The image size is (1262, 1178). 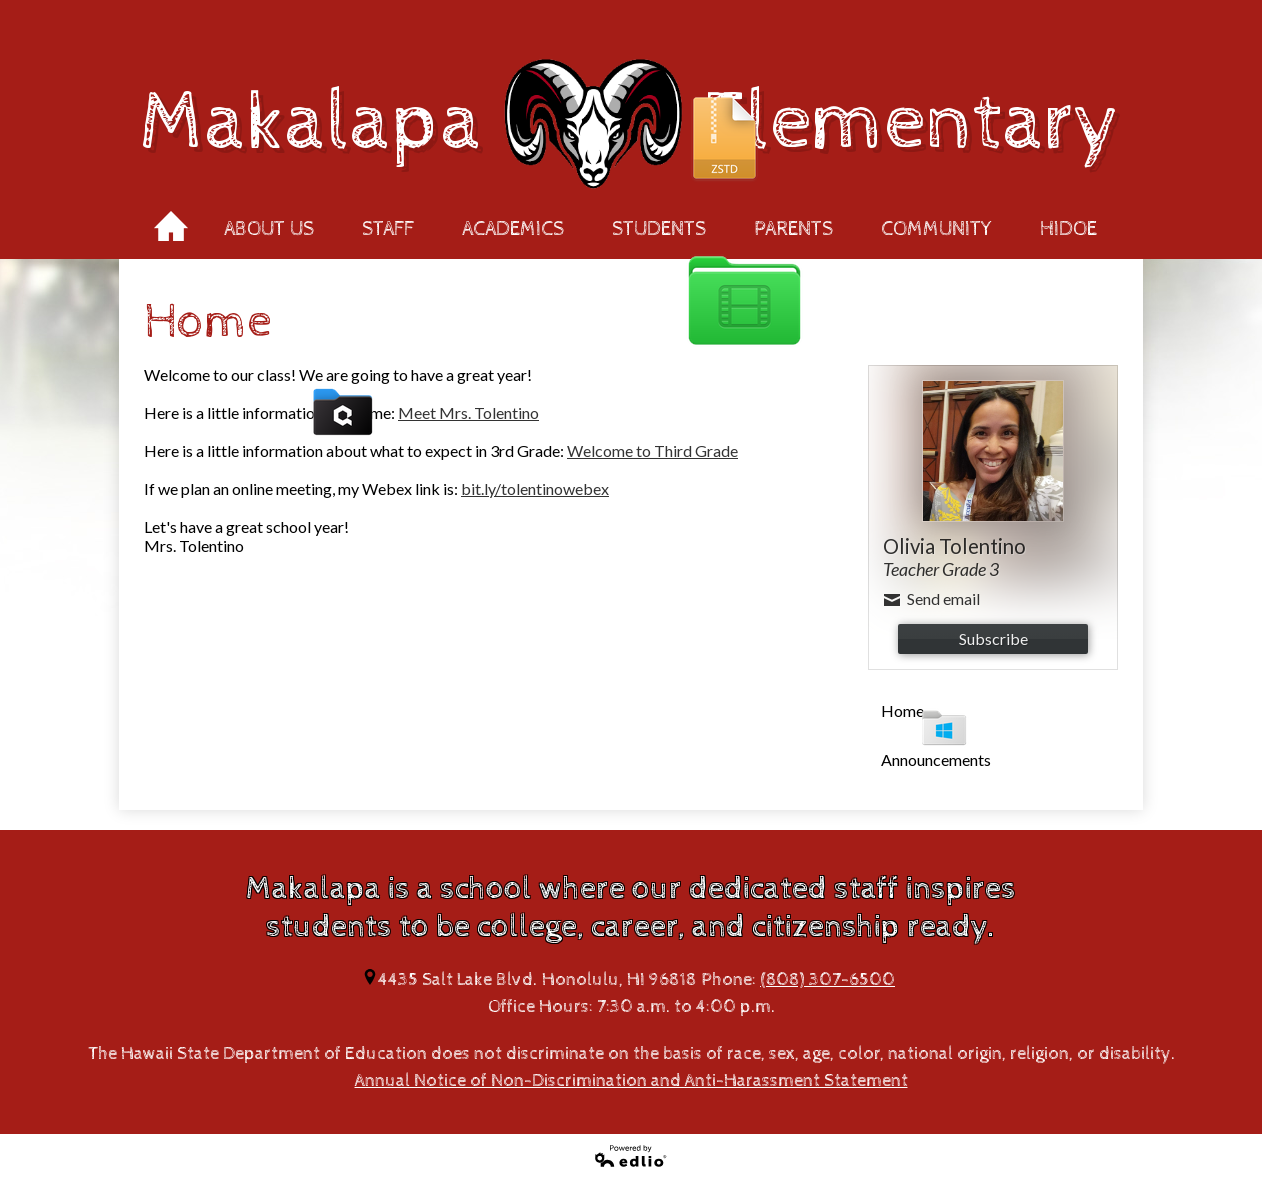 I want to click on open windows 8 system folder, so click(x=944, y=729).